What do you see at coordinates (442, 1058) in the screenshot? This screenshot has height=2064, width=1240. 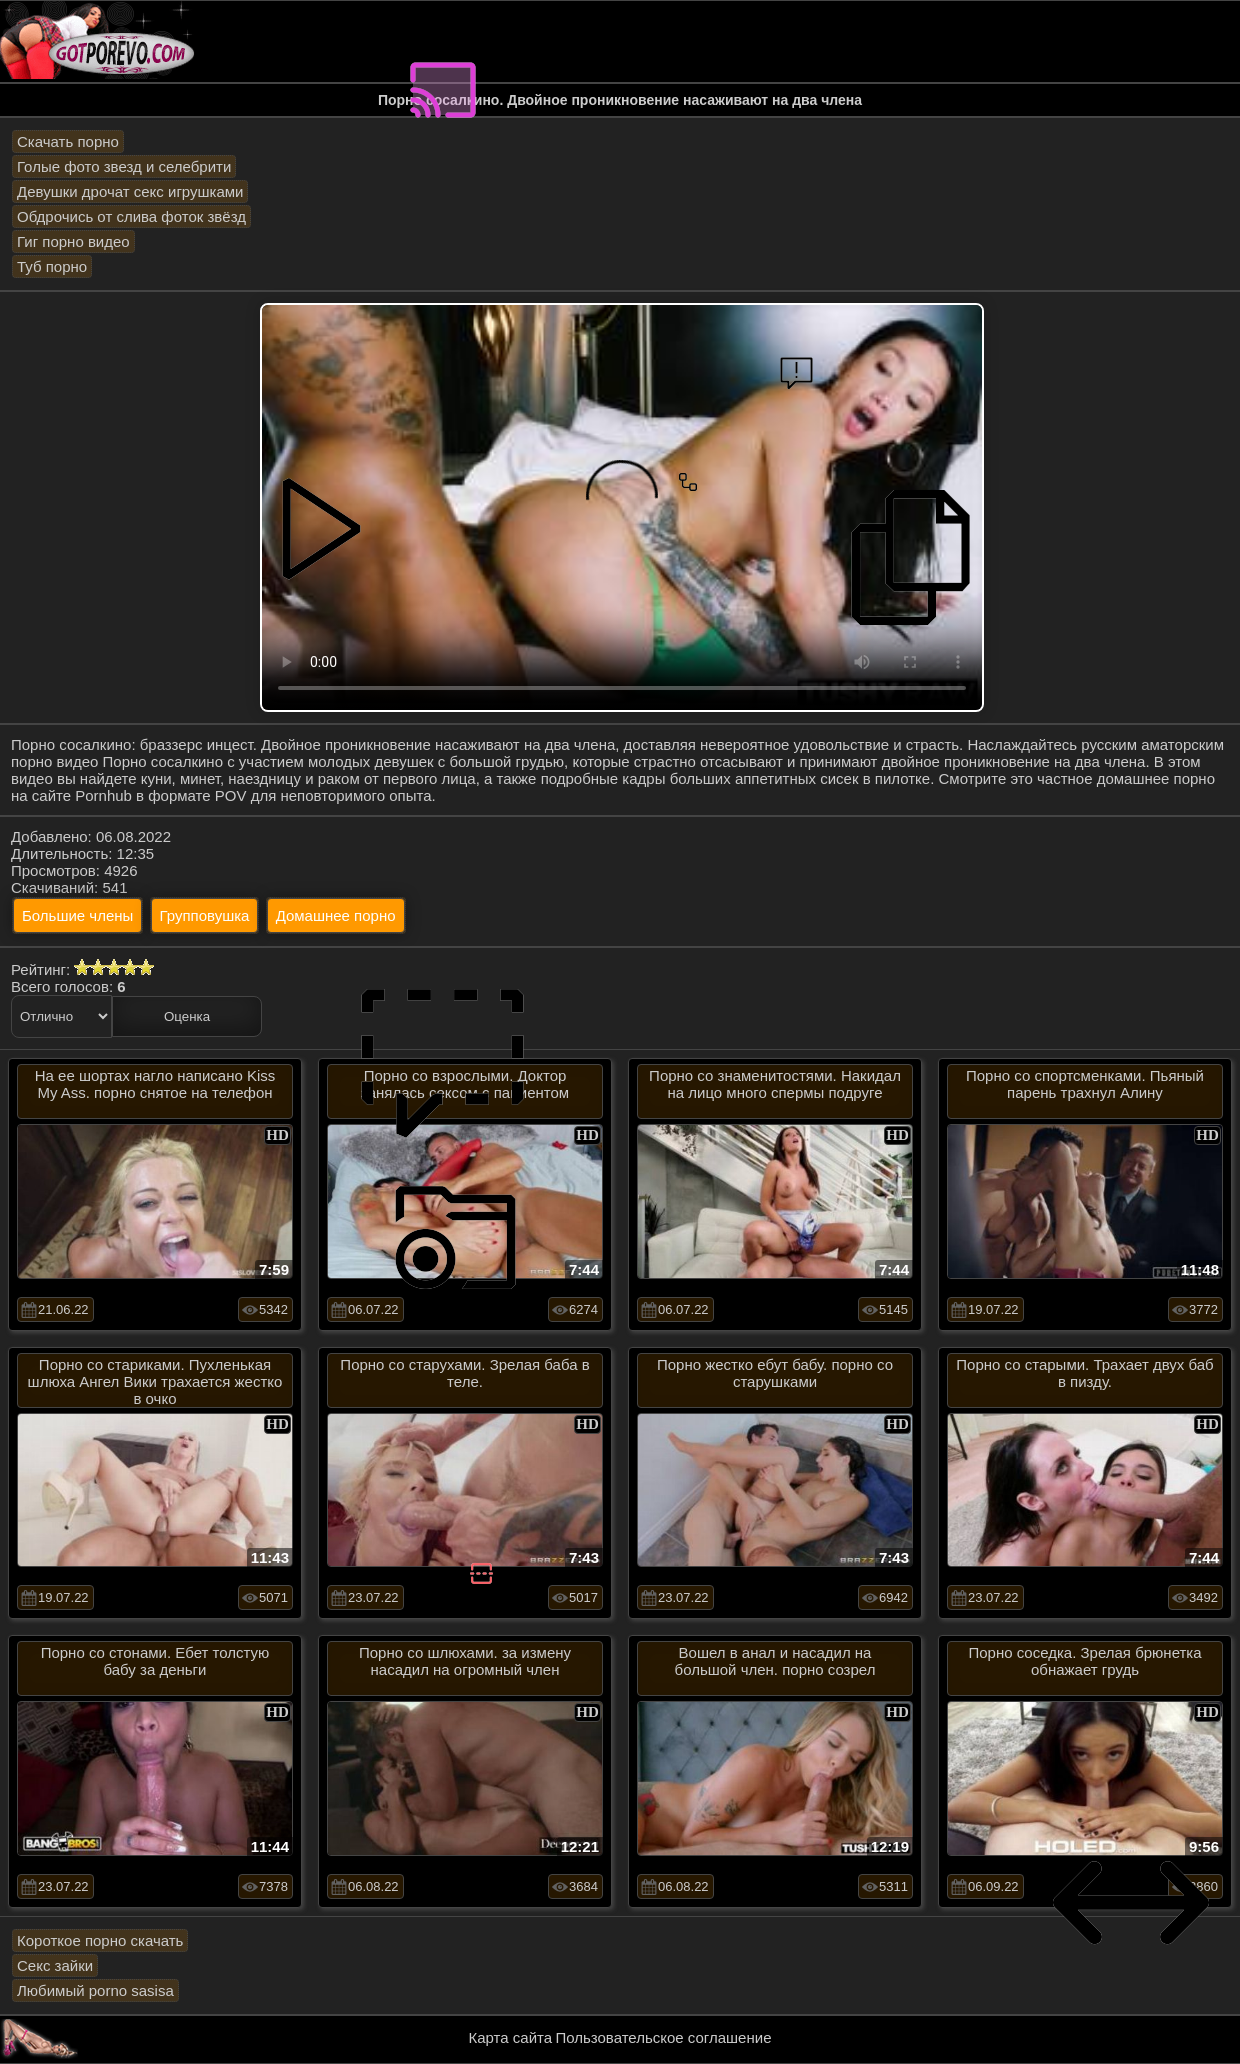 I see `a draft comment or unsaved message` at bounding box center [442, 1058].